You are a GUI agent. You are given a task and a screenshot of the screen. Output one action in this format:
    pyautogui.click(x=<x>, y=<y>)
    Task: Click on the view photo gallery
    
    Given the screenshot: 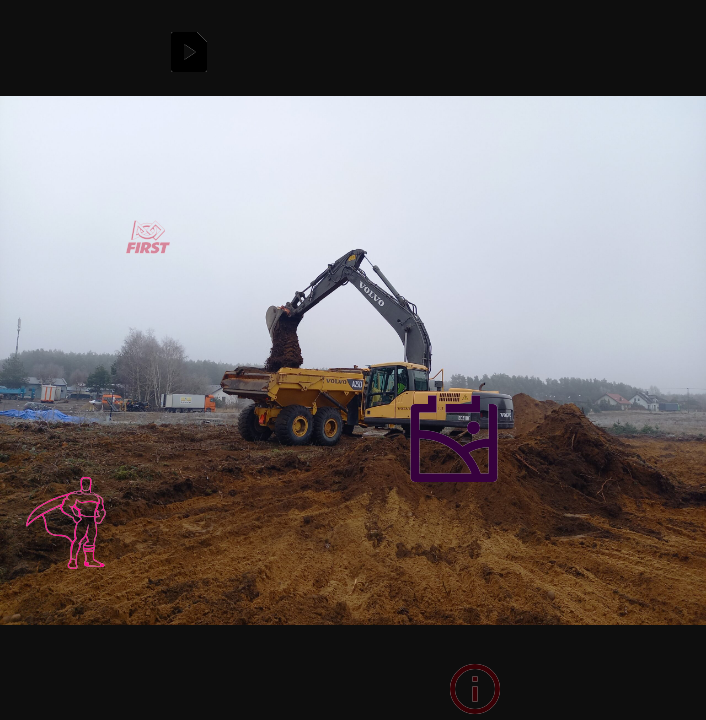 What is the action you would take?
    pyautogui.click(x=454, y=443)
    